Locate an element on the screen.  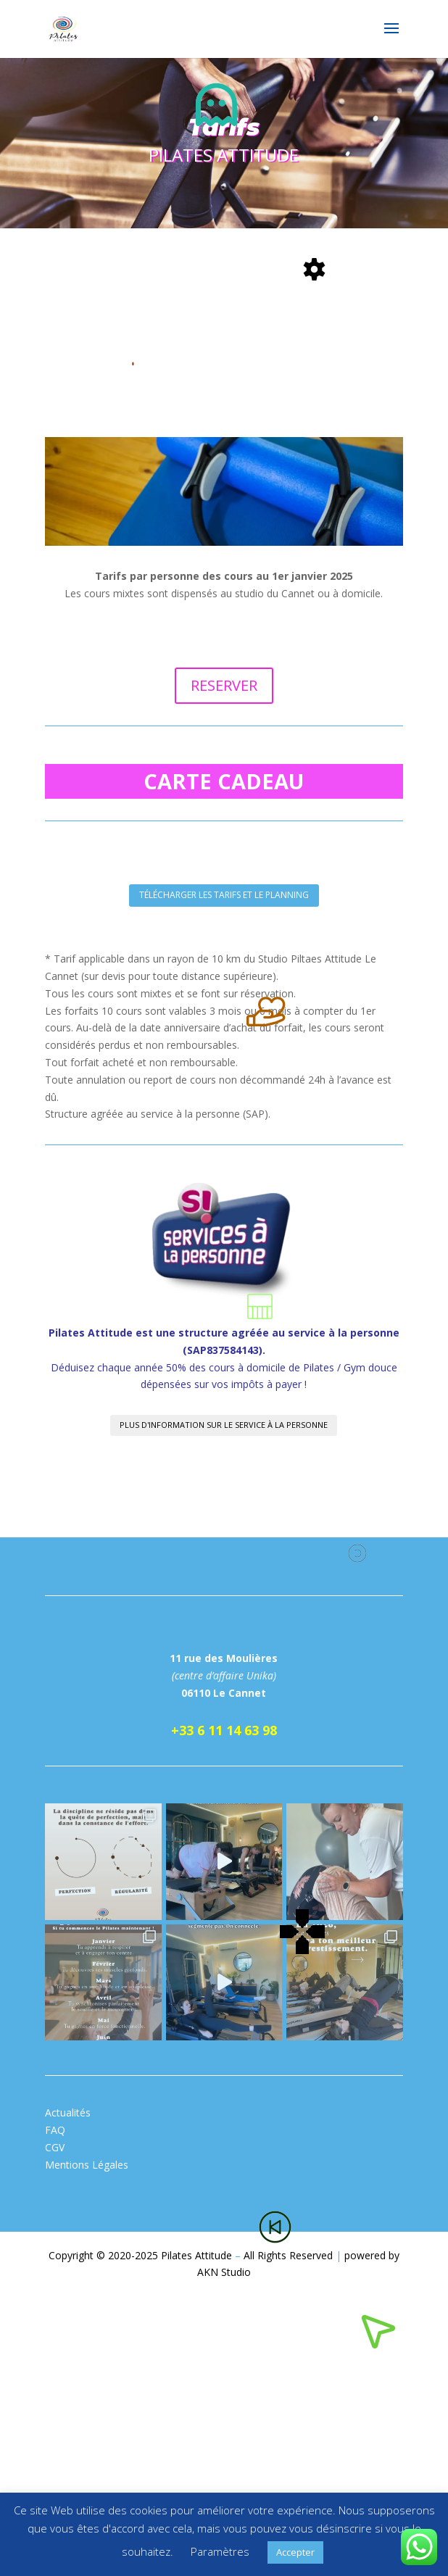
enable ghost mode or incognito browsing is located at coordinates (216, 105).